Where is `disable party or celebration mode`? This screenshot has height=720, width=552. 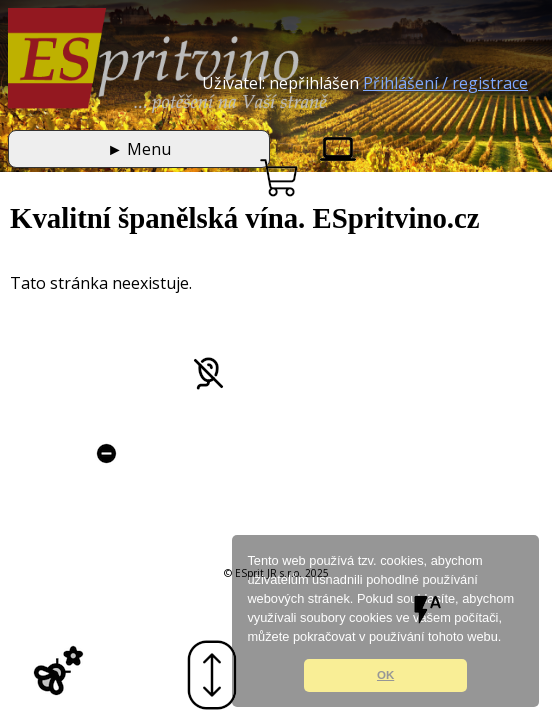 disable party or celebration mode is located at coordinates (208, 373).